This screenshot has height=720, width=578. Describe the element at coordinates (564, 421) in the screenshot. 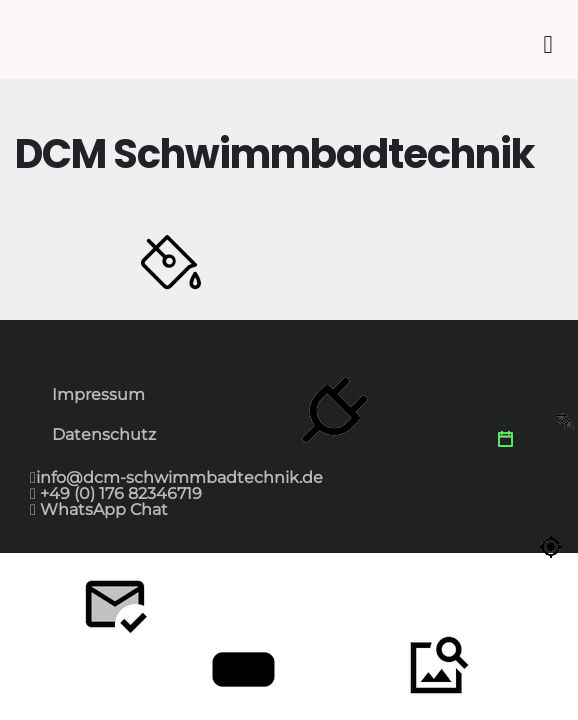

I see `translate text to another language` at that location.